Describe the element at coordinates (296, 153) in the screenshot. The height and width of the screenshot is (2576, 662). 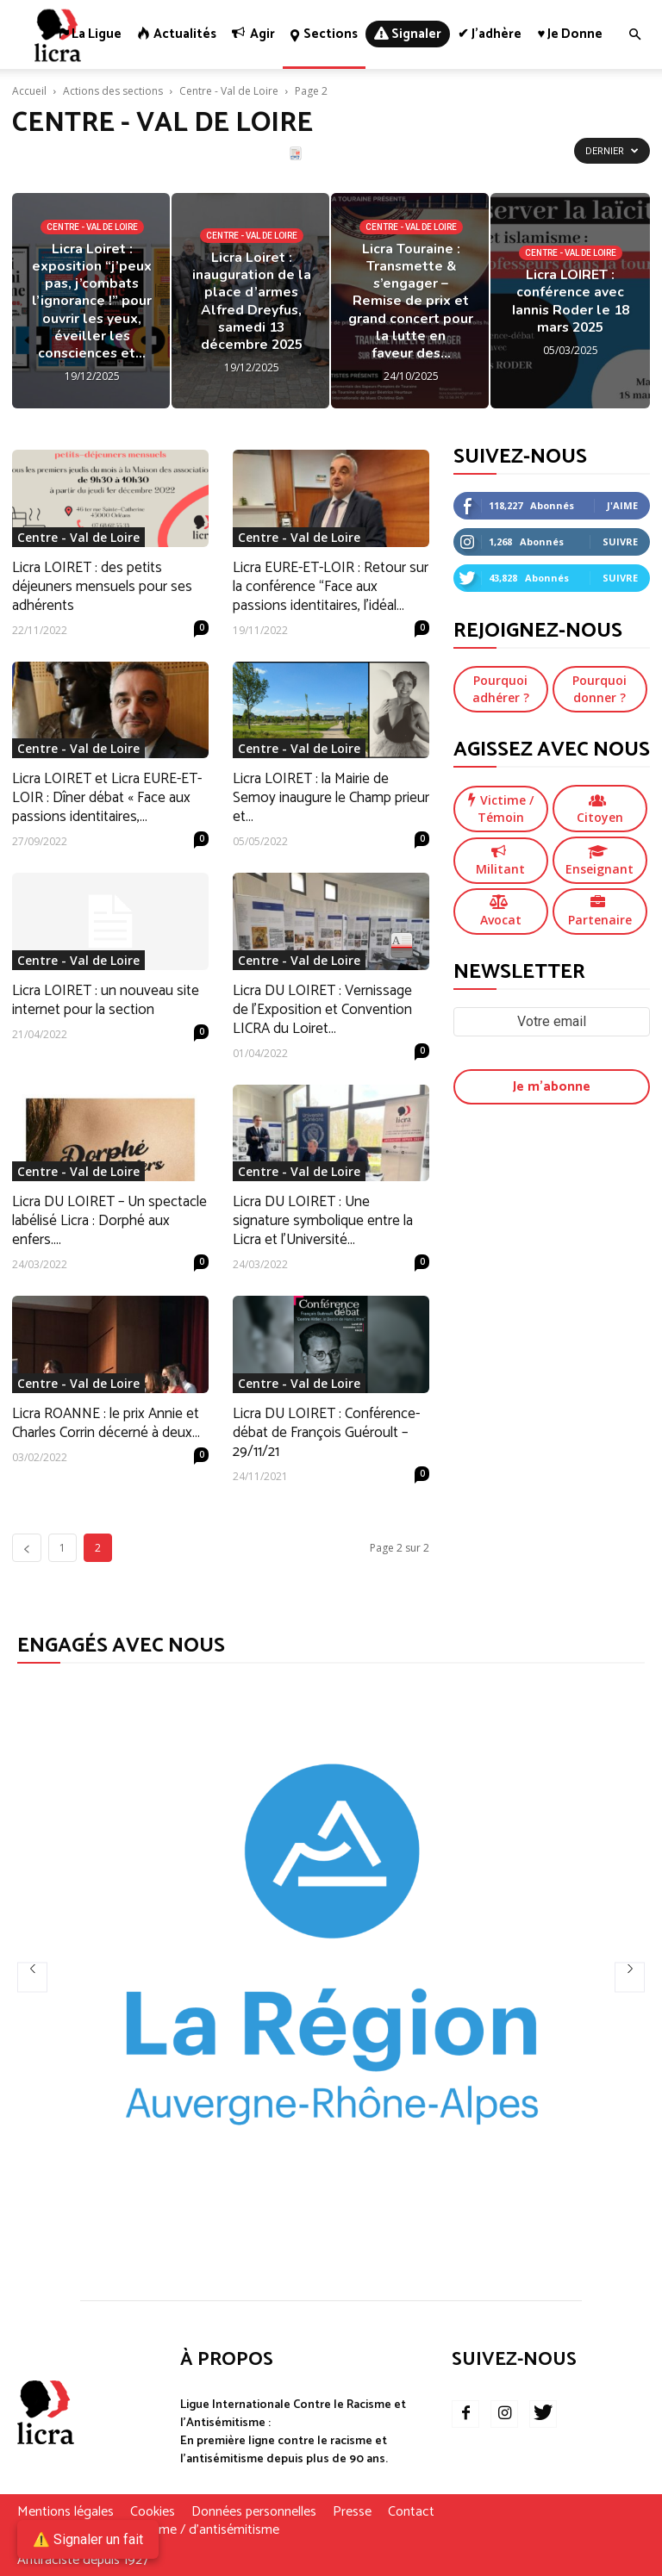
I see `open evince document viewer` at that location.